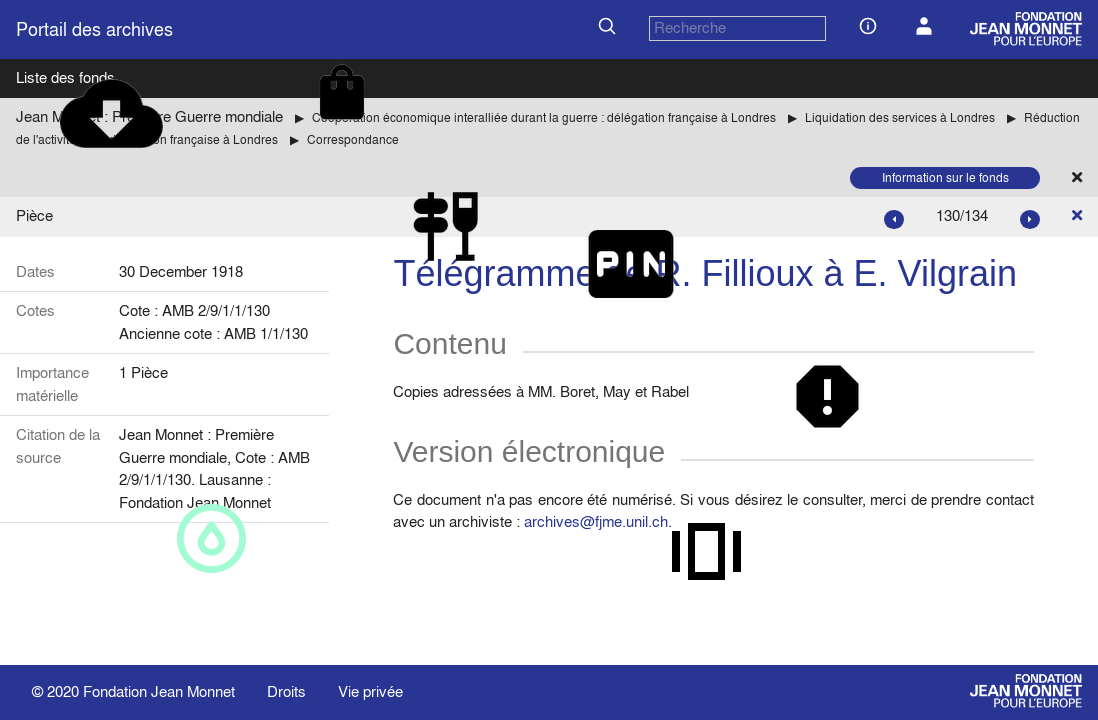  Describe the element at coordinates (446, 226) in the screenshot. I see `browse tapas or small plates menu` at that location.